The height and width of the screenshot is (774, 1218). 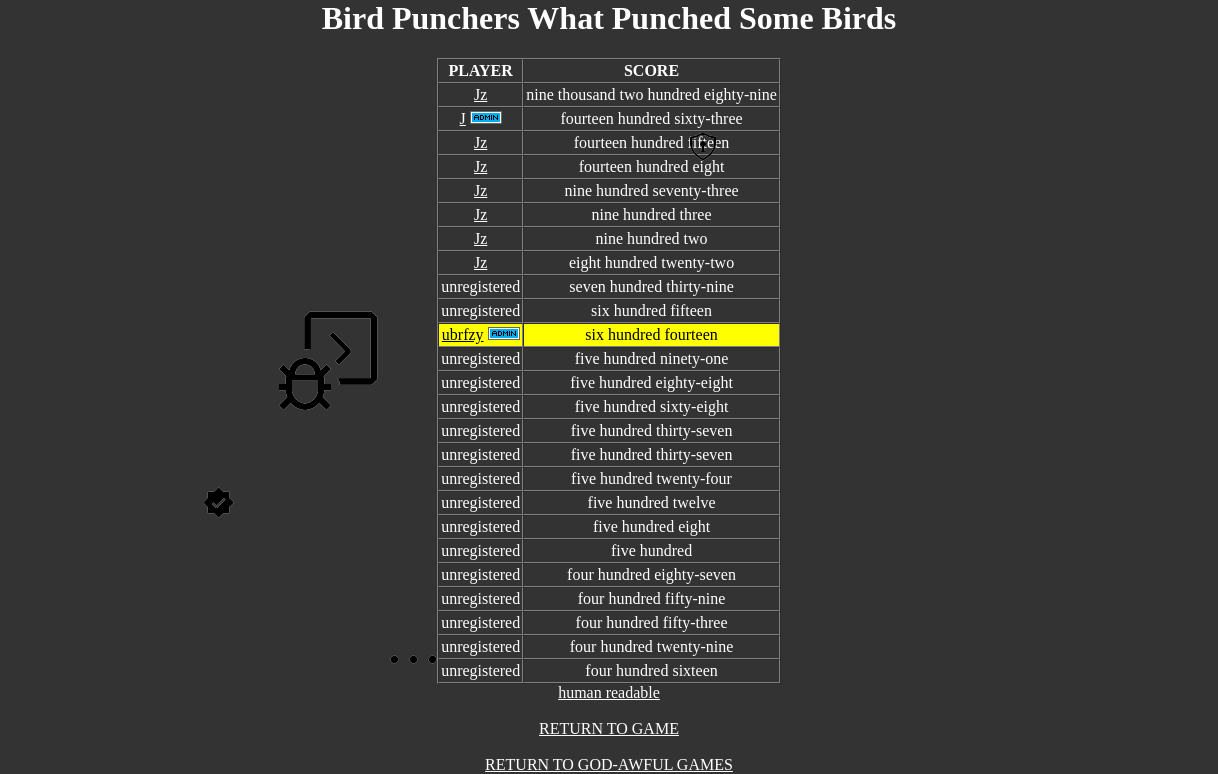 What do you see at coordinates (331, 358) in the screenshot?
I see `open the debug console` at bounding box center [331, 358].